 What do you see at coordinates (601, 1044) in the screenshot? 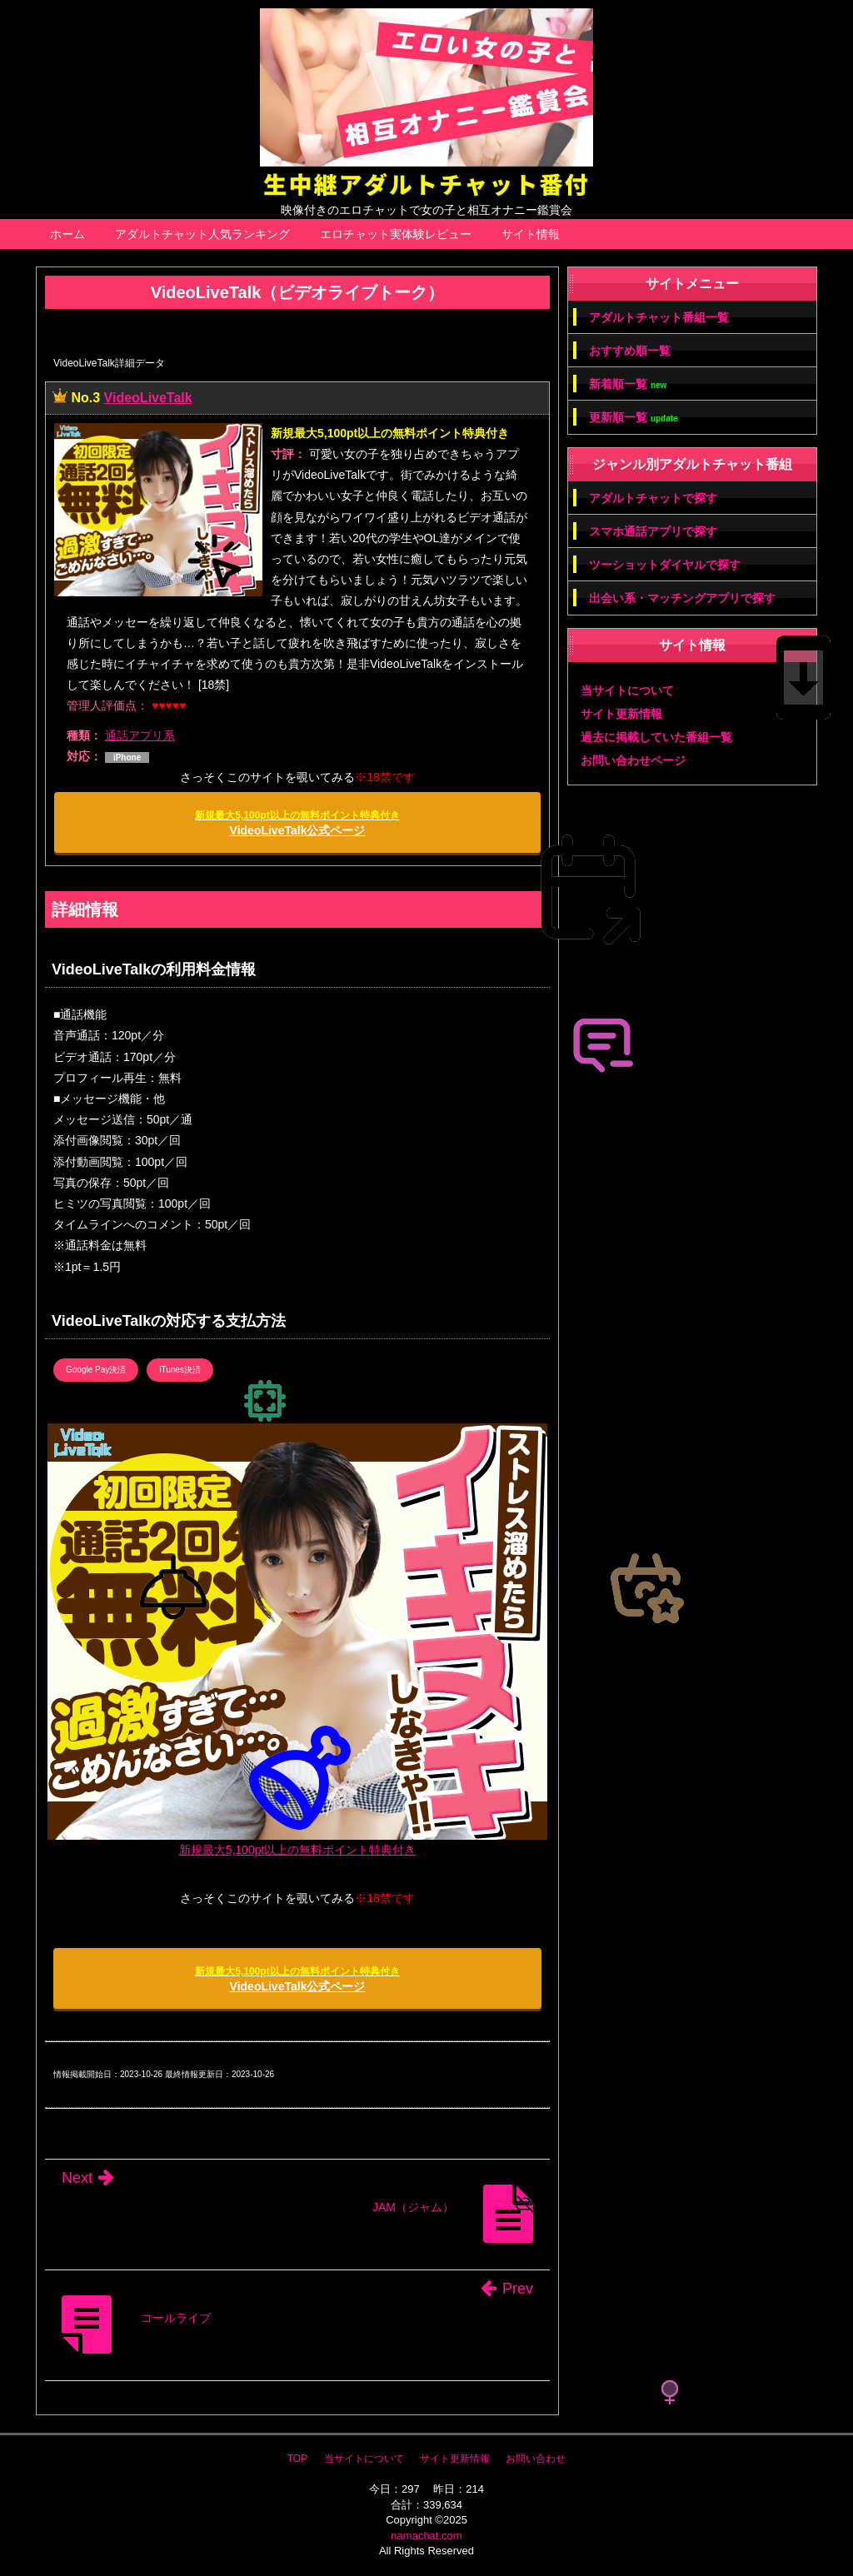
I see `remove a message from the conversation` at bounding box center [601, 1044].